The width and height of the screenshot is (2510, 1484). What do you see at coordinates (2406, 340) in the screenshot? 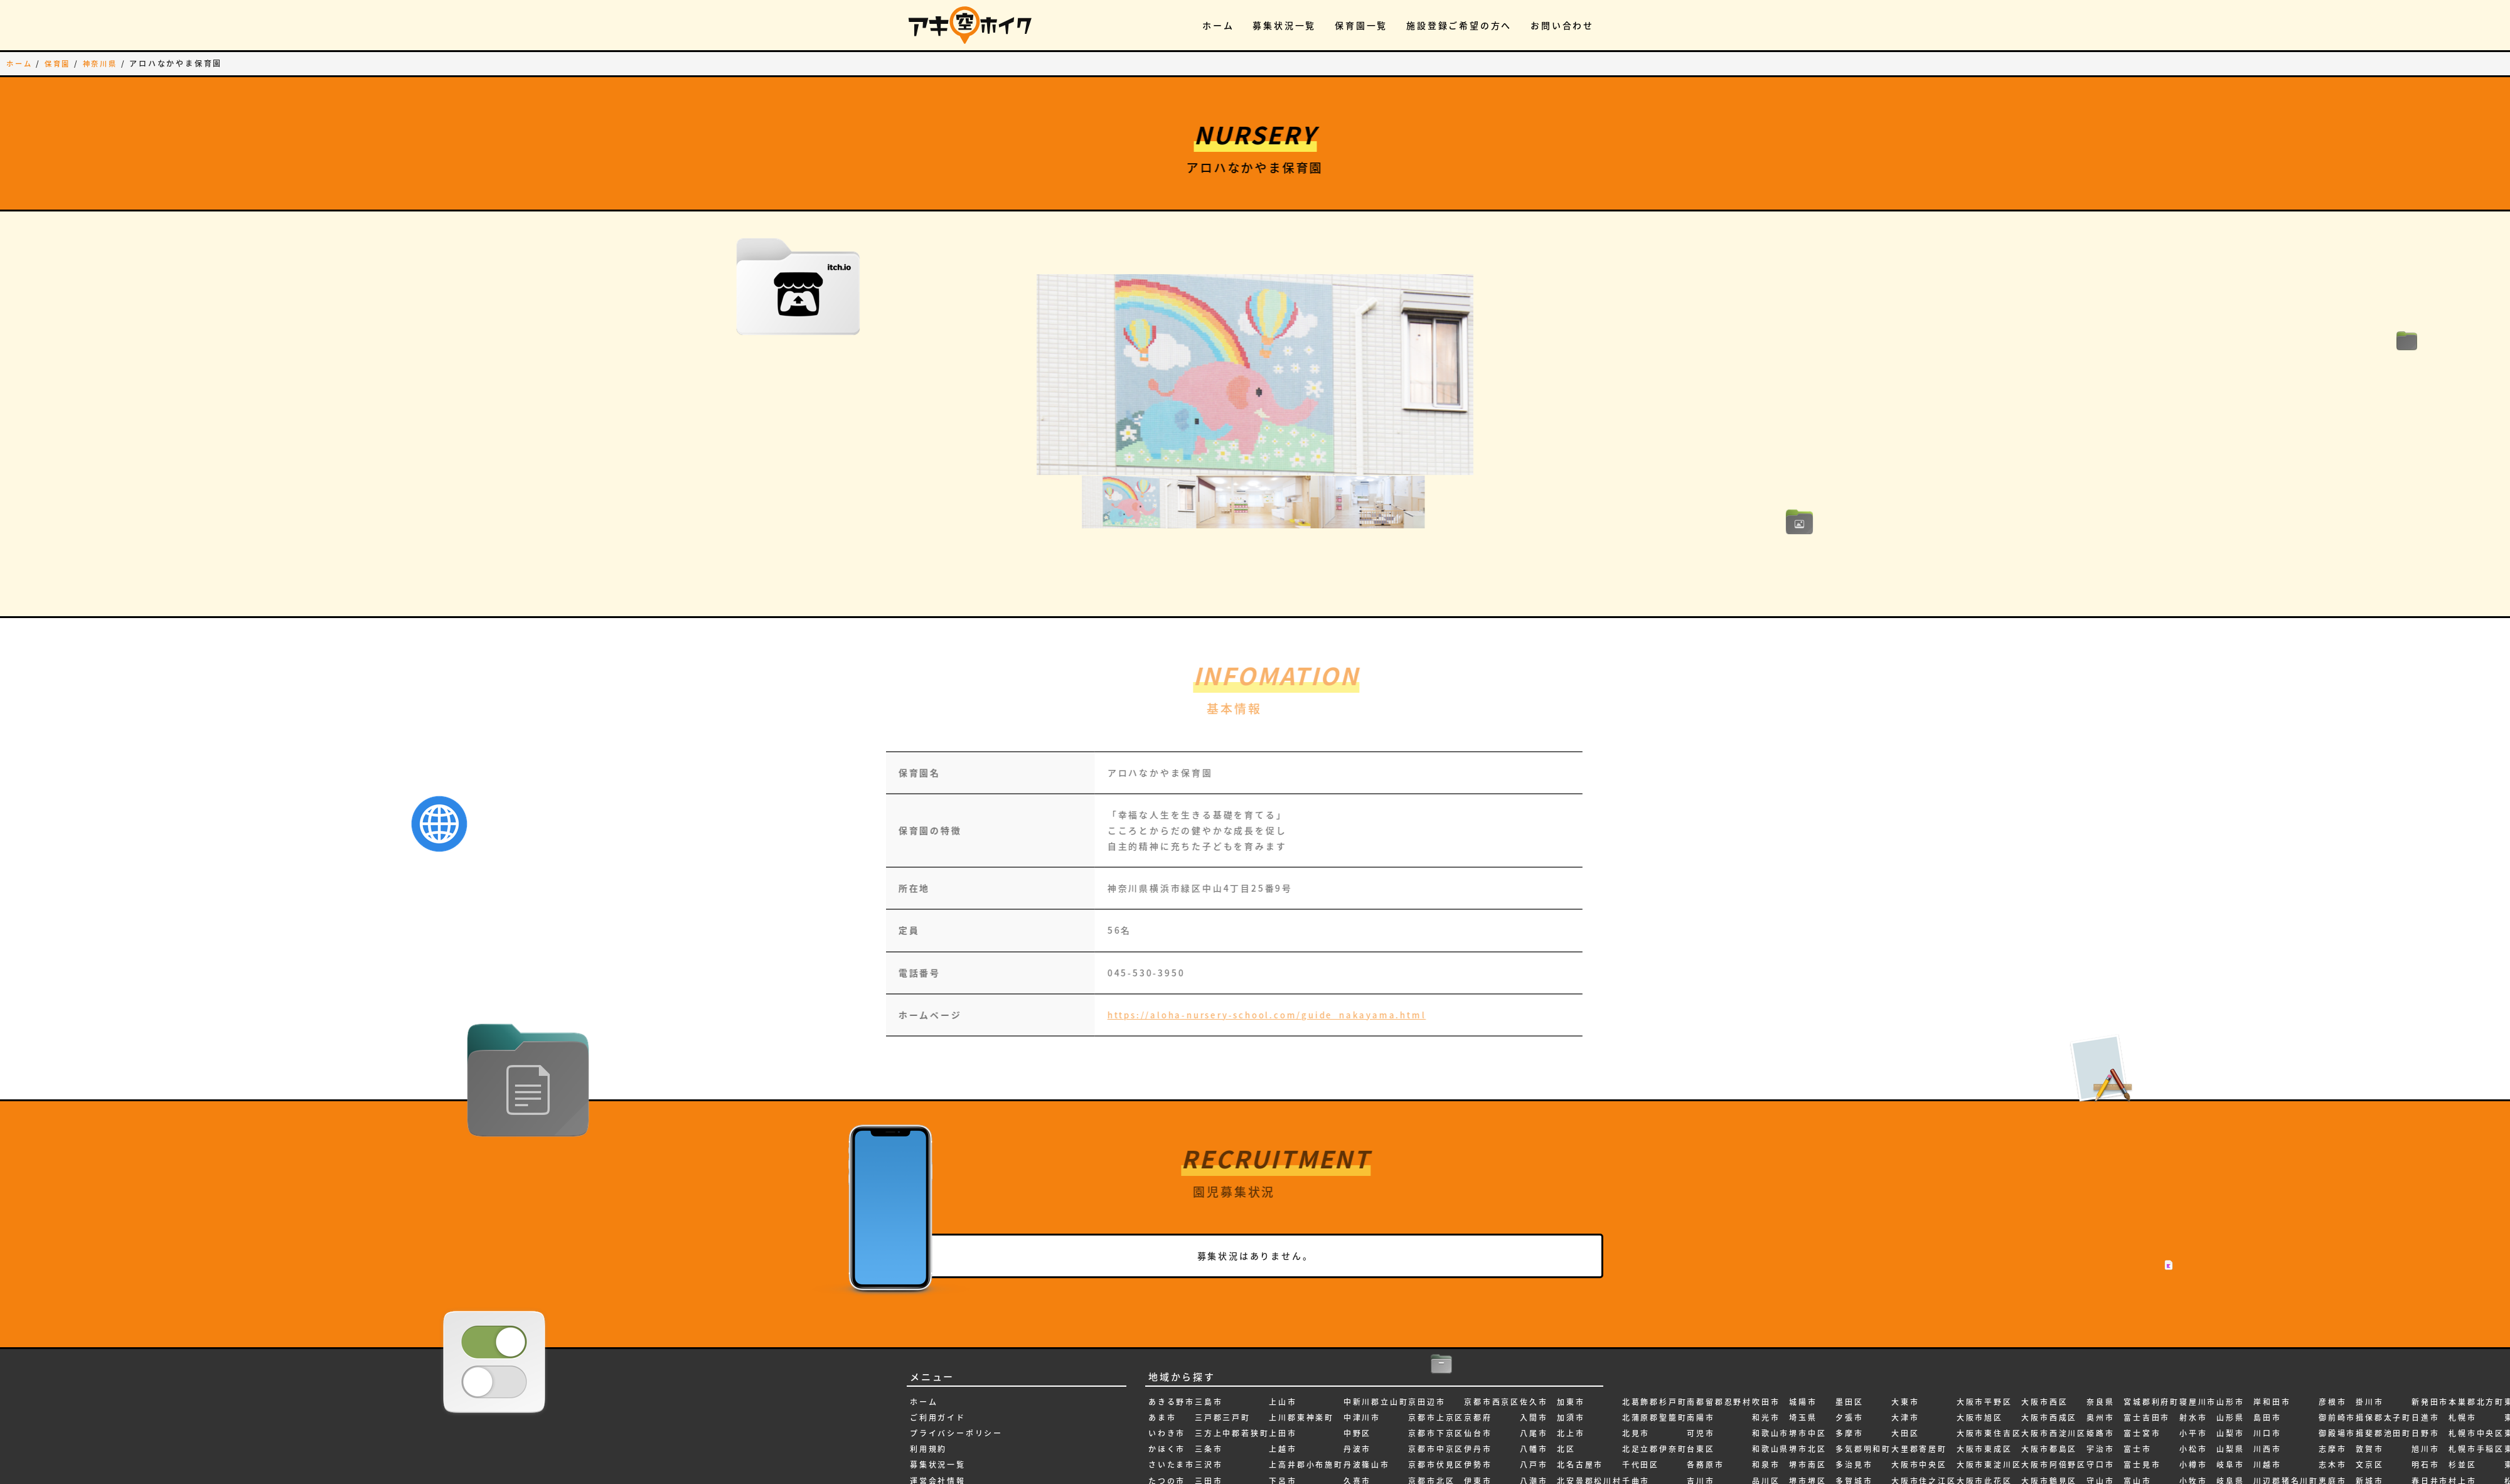
I see `open file folder` at bounding box center [2406, 340].